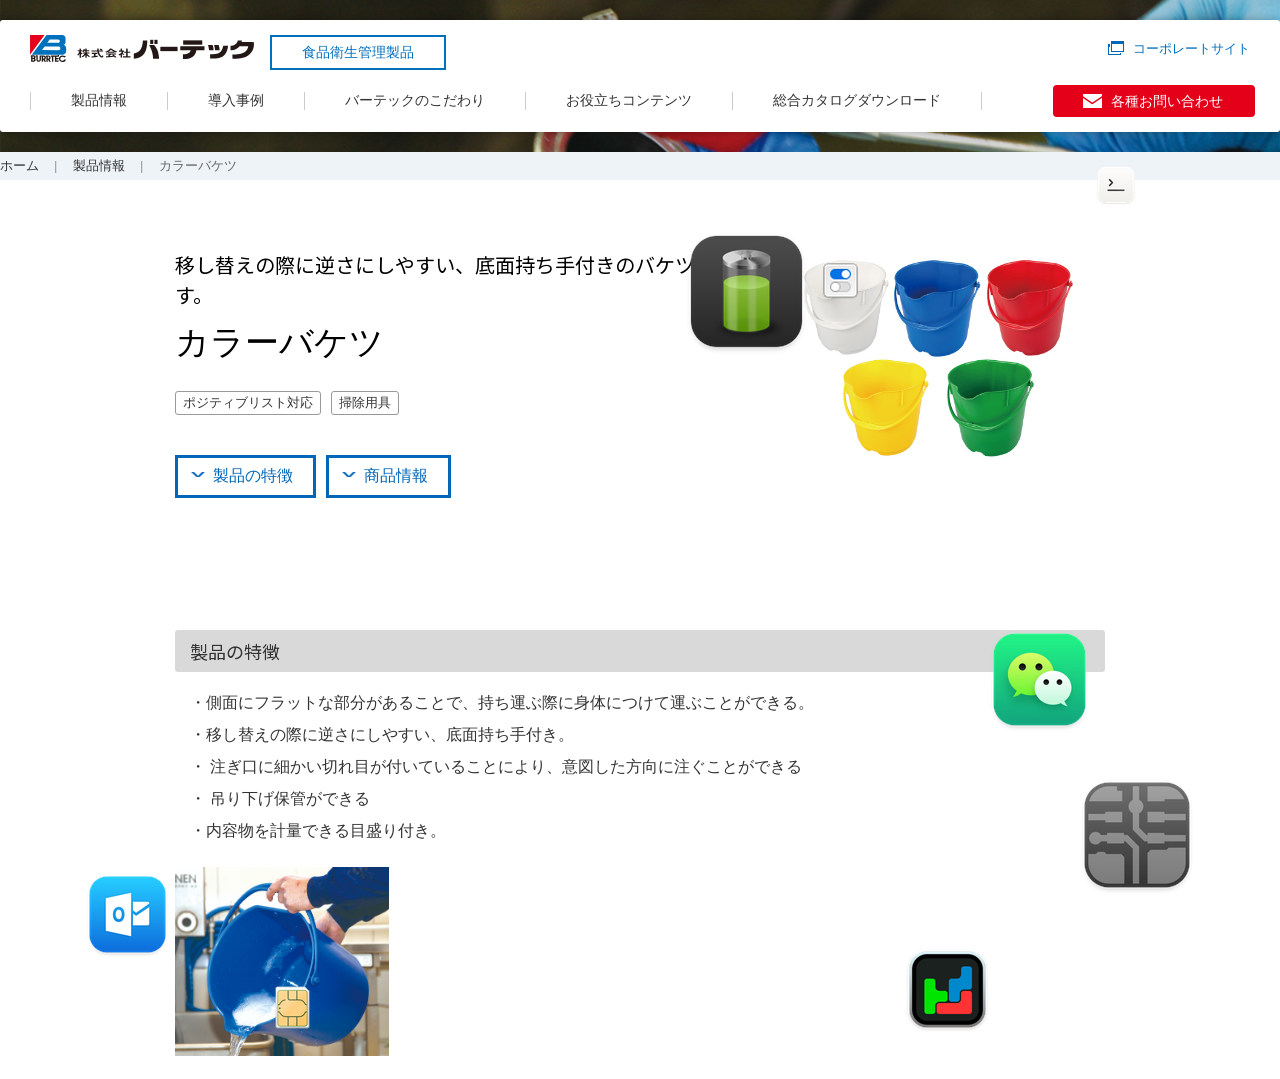 This screenshot has height=1079, width=1280. I want to click on open gerbview application for viewing gerber files, so click(1137, 835).